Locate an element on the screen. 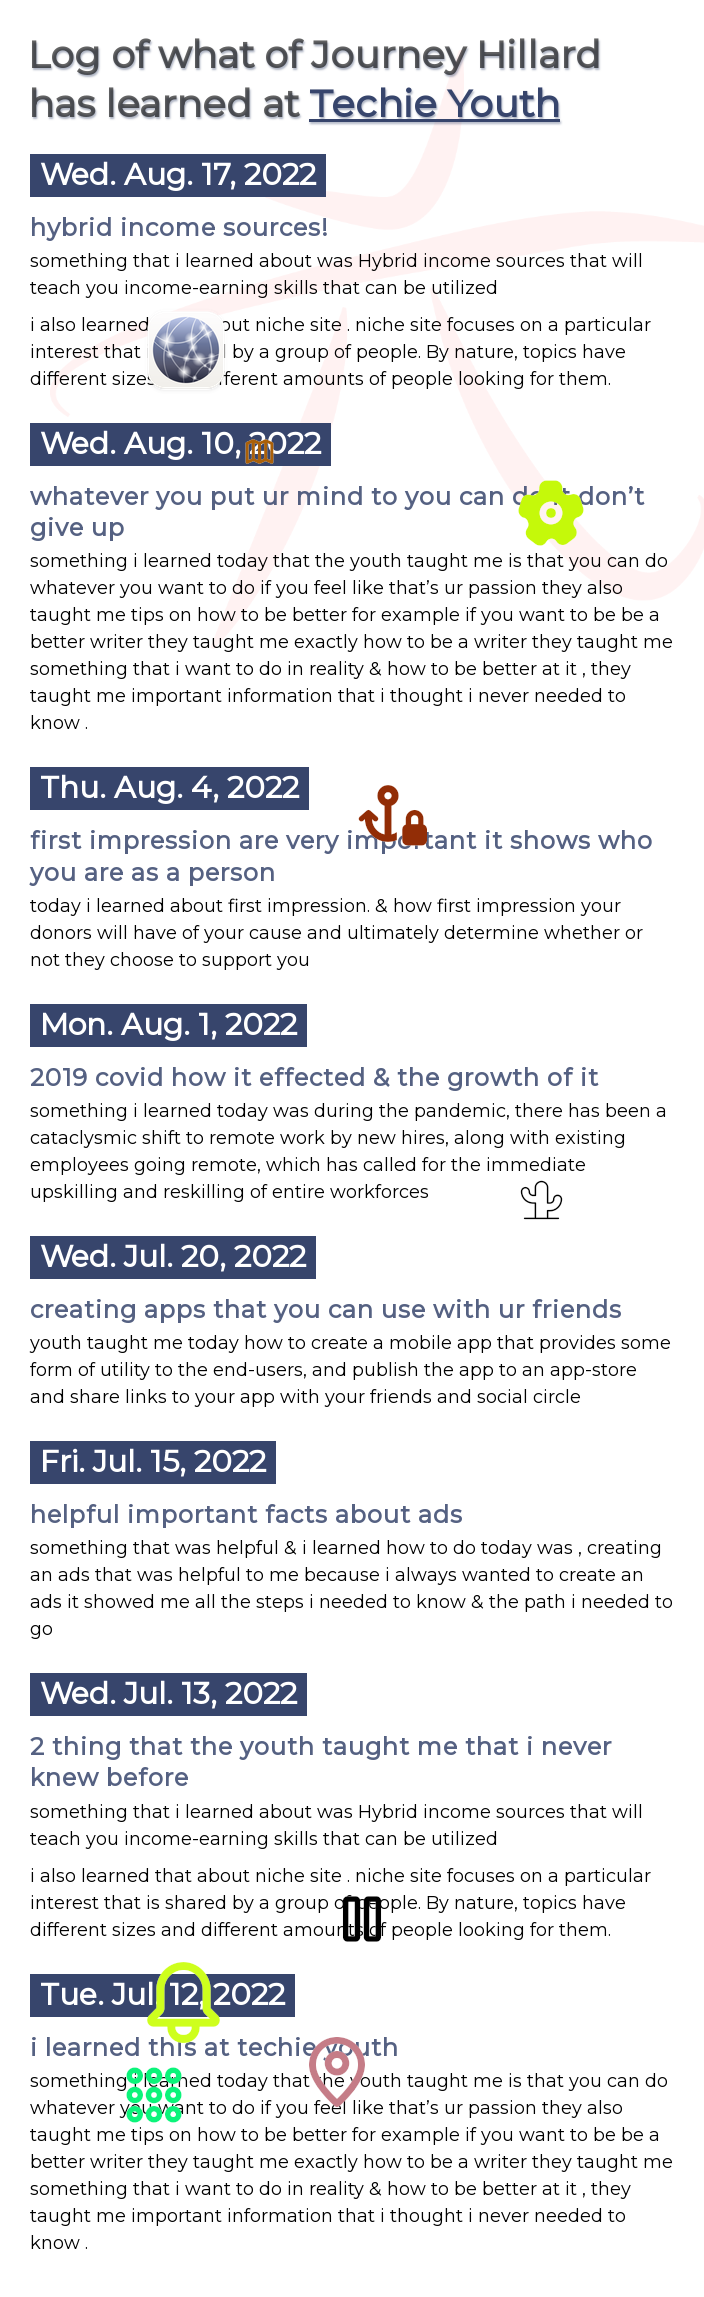 The height and width of the screenshot is (2297, 704). open map view is located at coordinates (259, 451).